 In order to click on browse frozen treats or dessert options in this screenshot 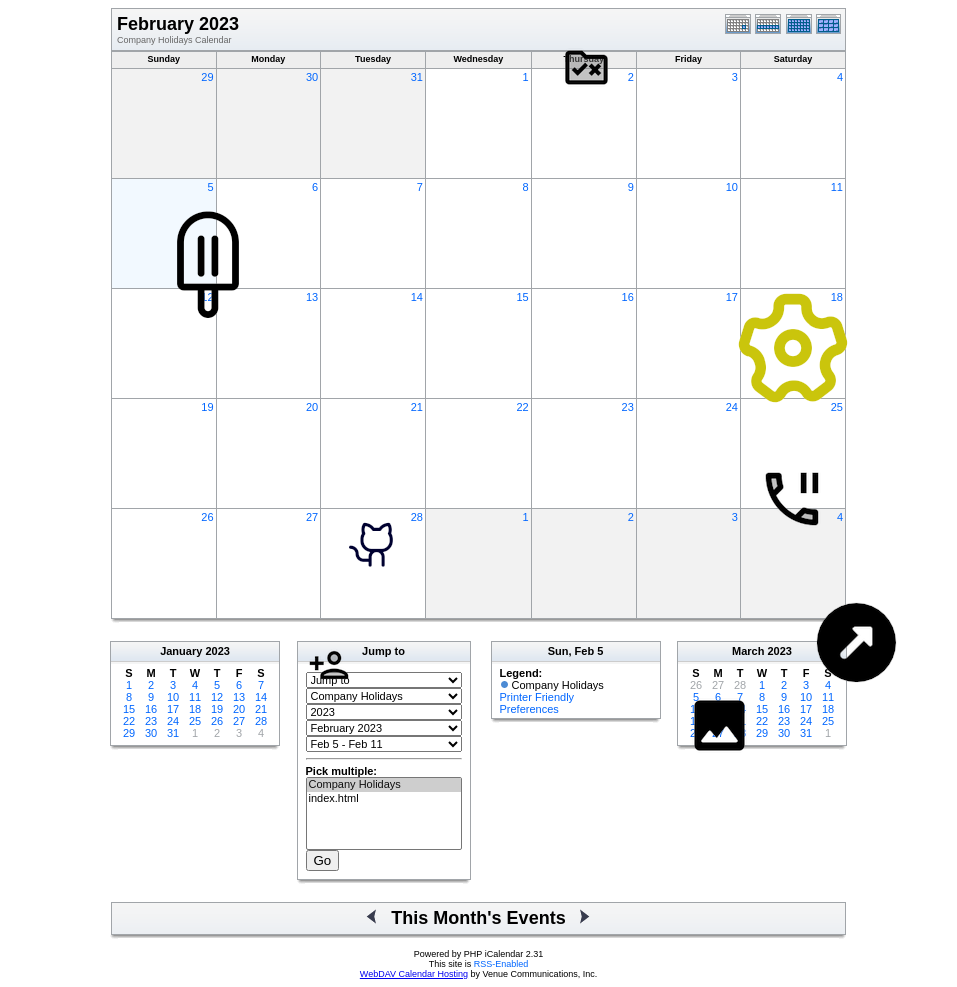, I will do `click(208, 263)`.